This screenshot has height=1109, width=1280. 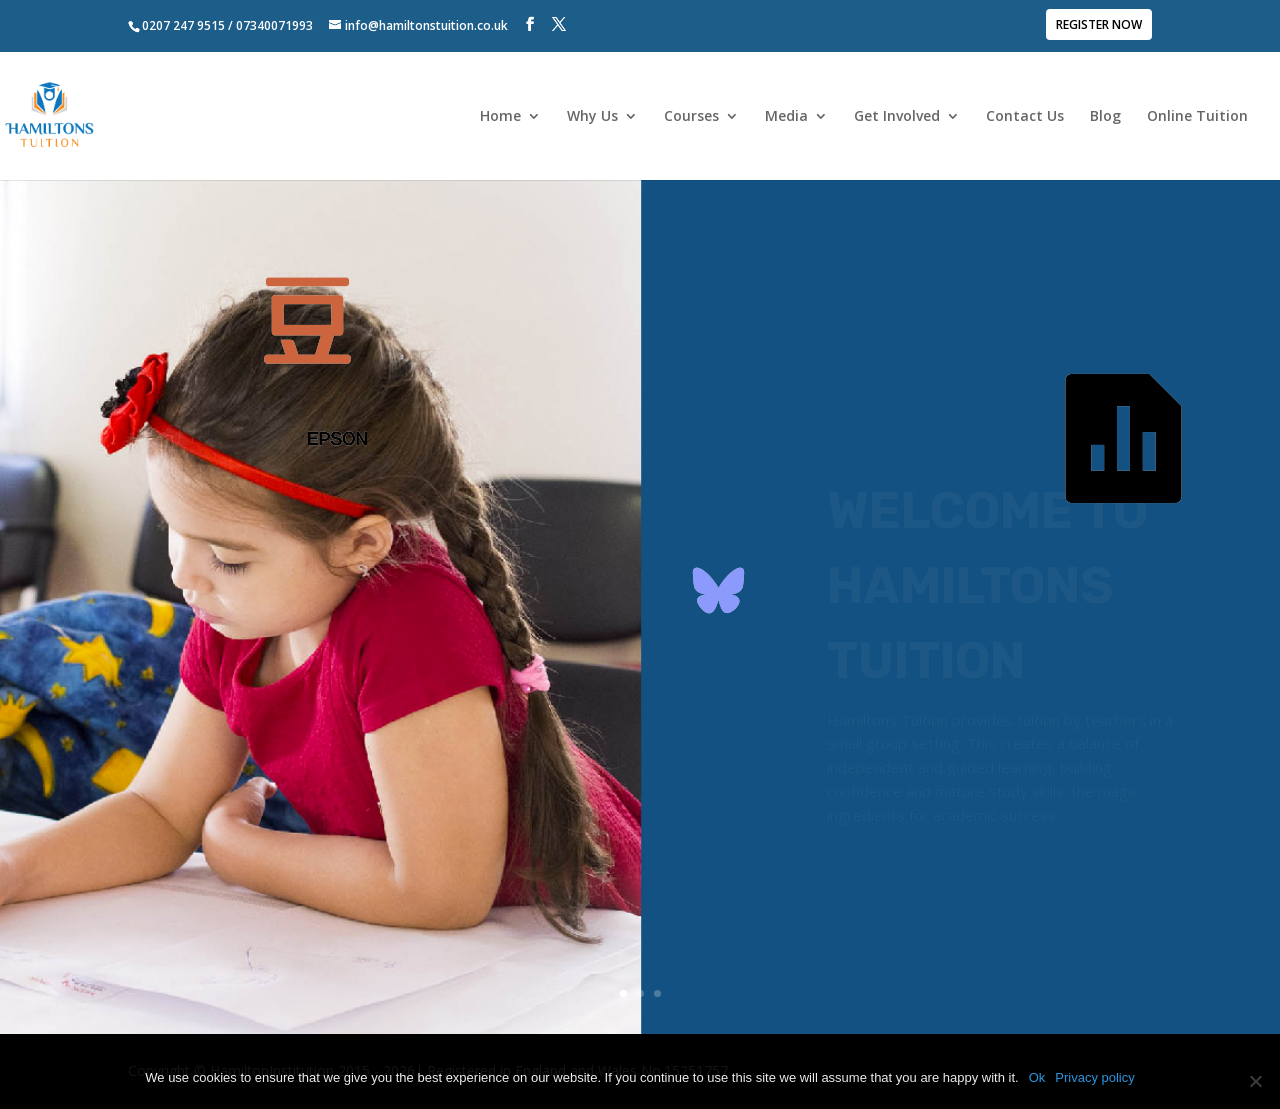 What do you see at coordinates (1123, 438) in the screenshot?
I see `view document with chart data` at bounding box center [1123, 438].